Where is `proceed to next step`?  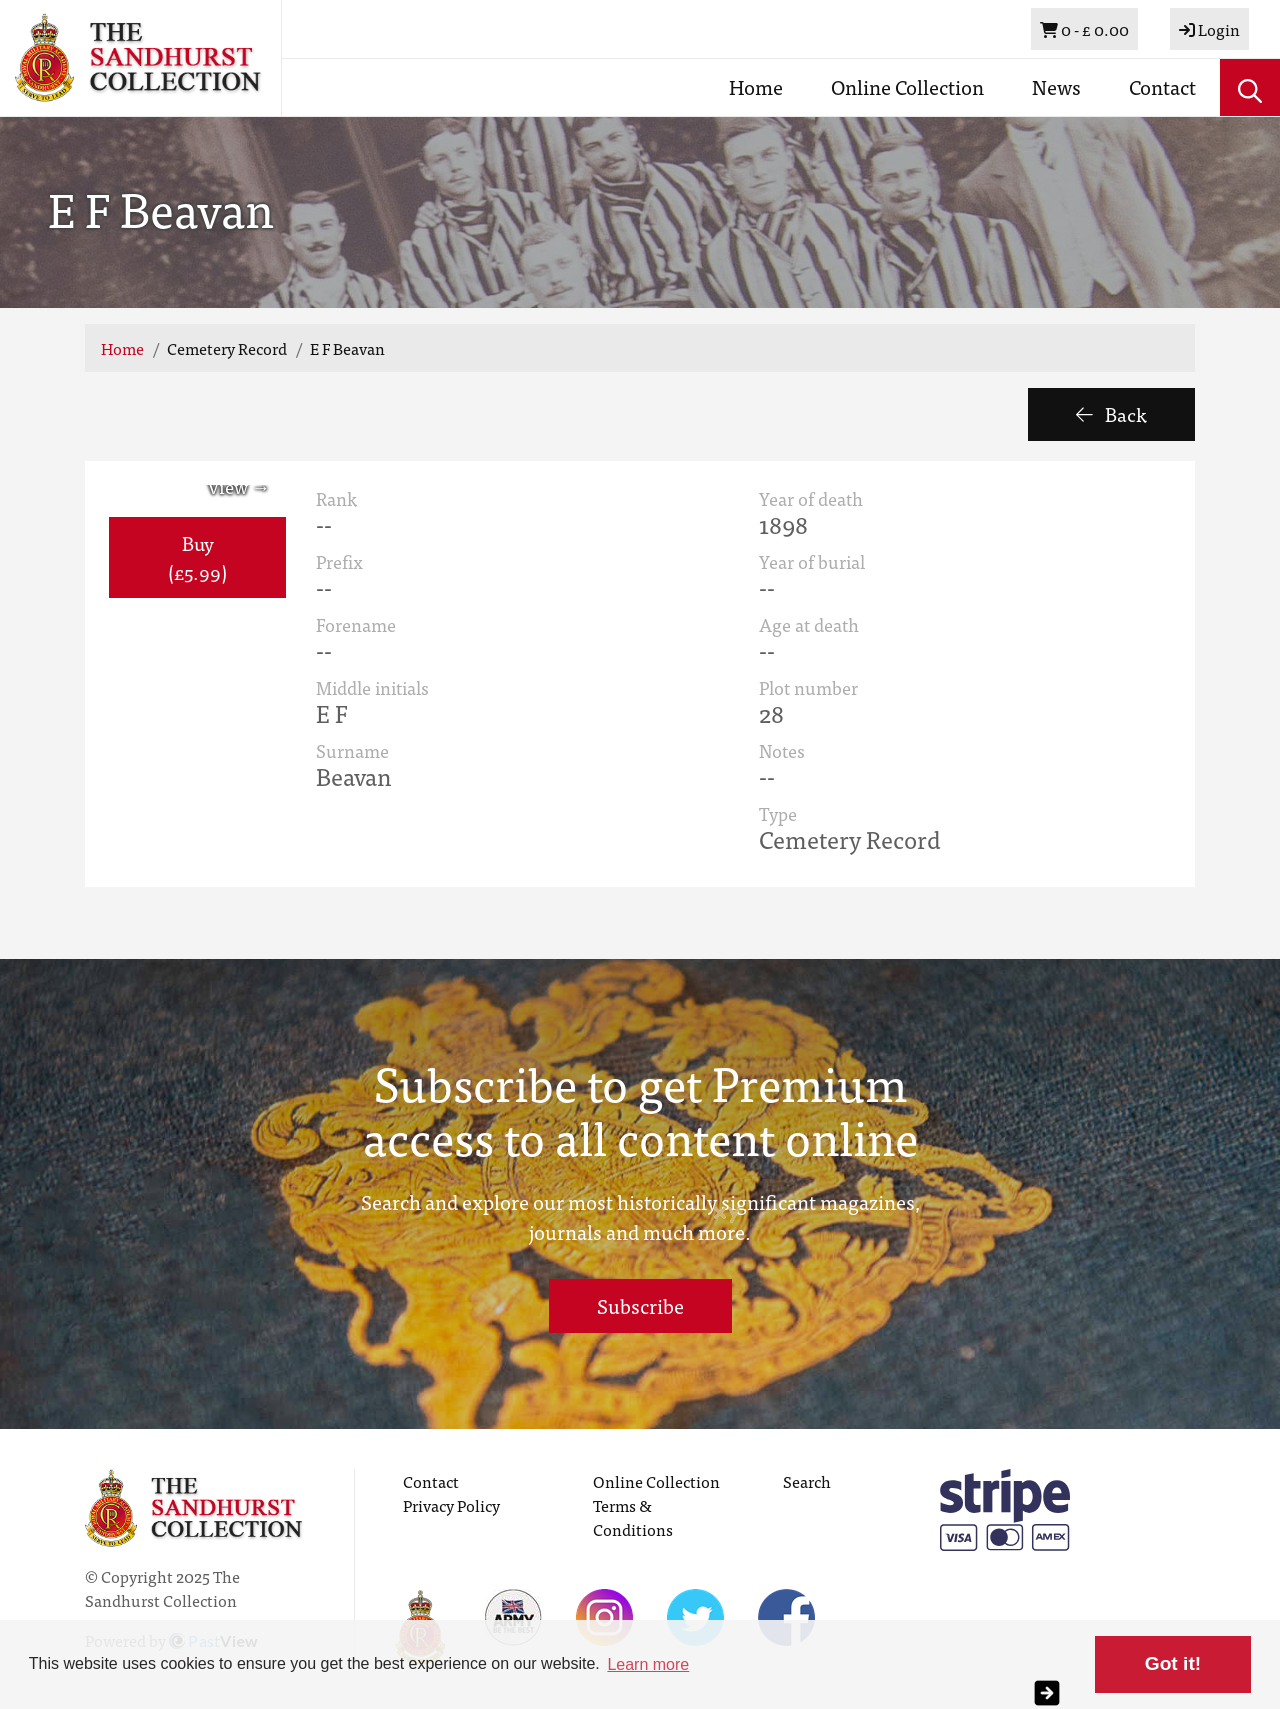
proceed to next step is located at coordinates (1047, 1693).